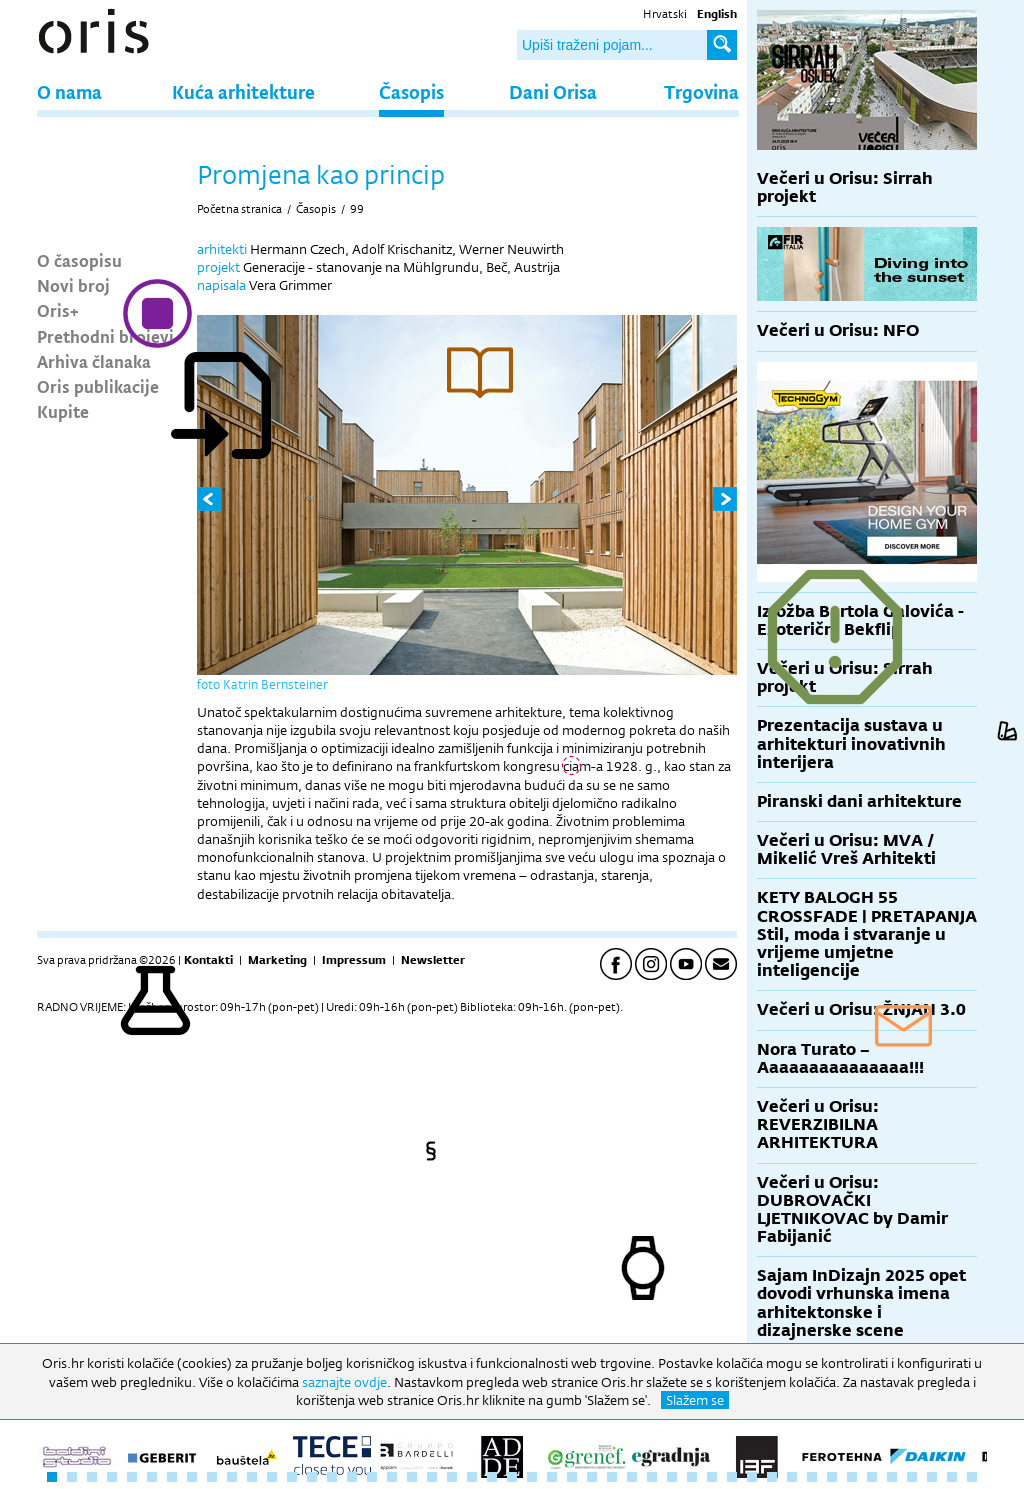 The width and height of the screenshot is (1024, 1489). What do you see at coordinates (155, 1000) in the screenshot?
I see `access experimental or beta features` at bounding box center [155, 1000].